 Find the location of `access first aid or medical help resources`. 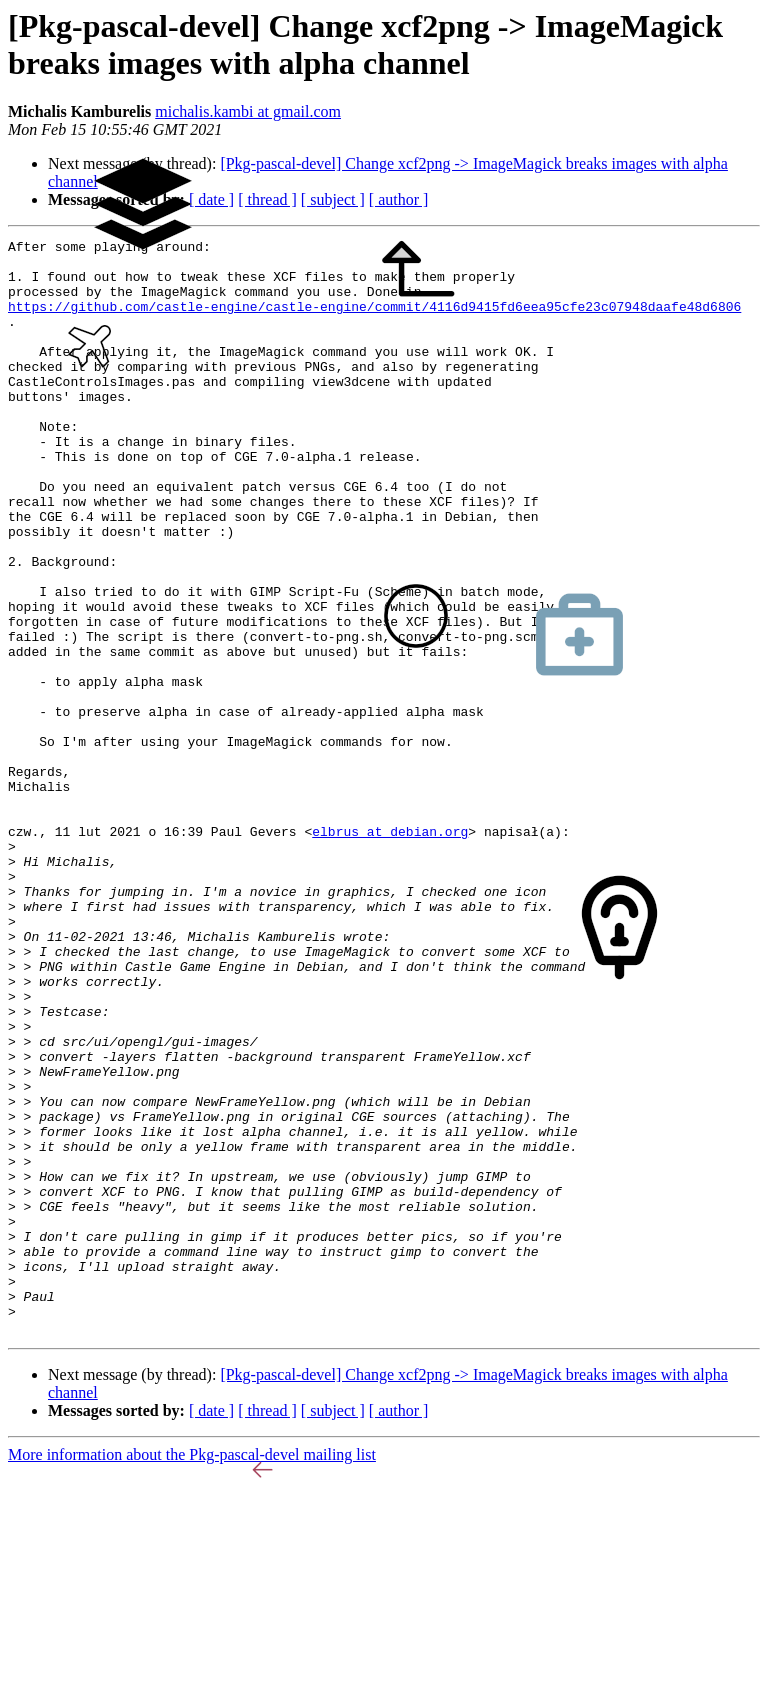

access first aid or medical help resources is located at coordinates (579, 638).